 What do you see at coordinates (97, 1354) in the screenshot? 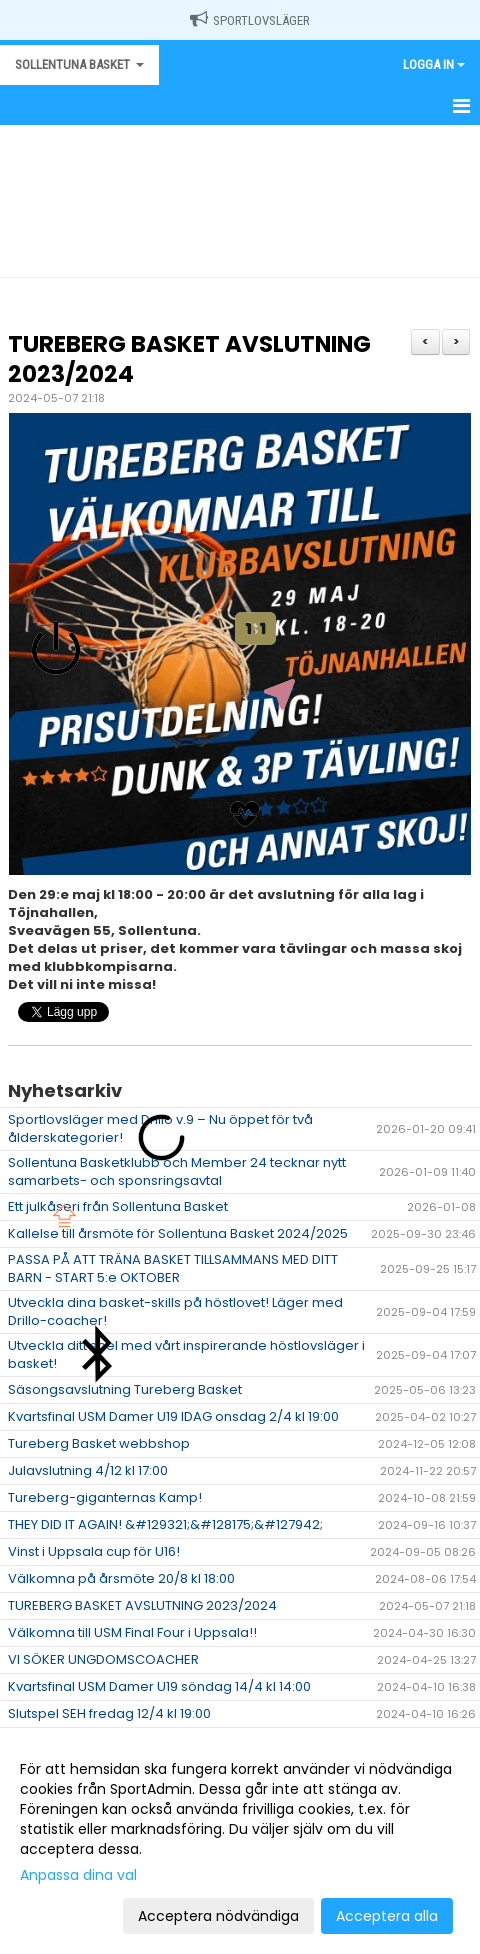
I see `bluetooth connectivity status` at bounding box center [97, 1354].